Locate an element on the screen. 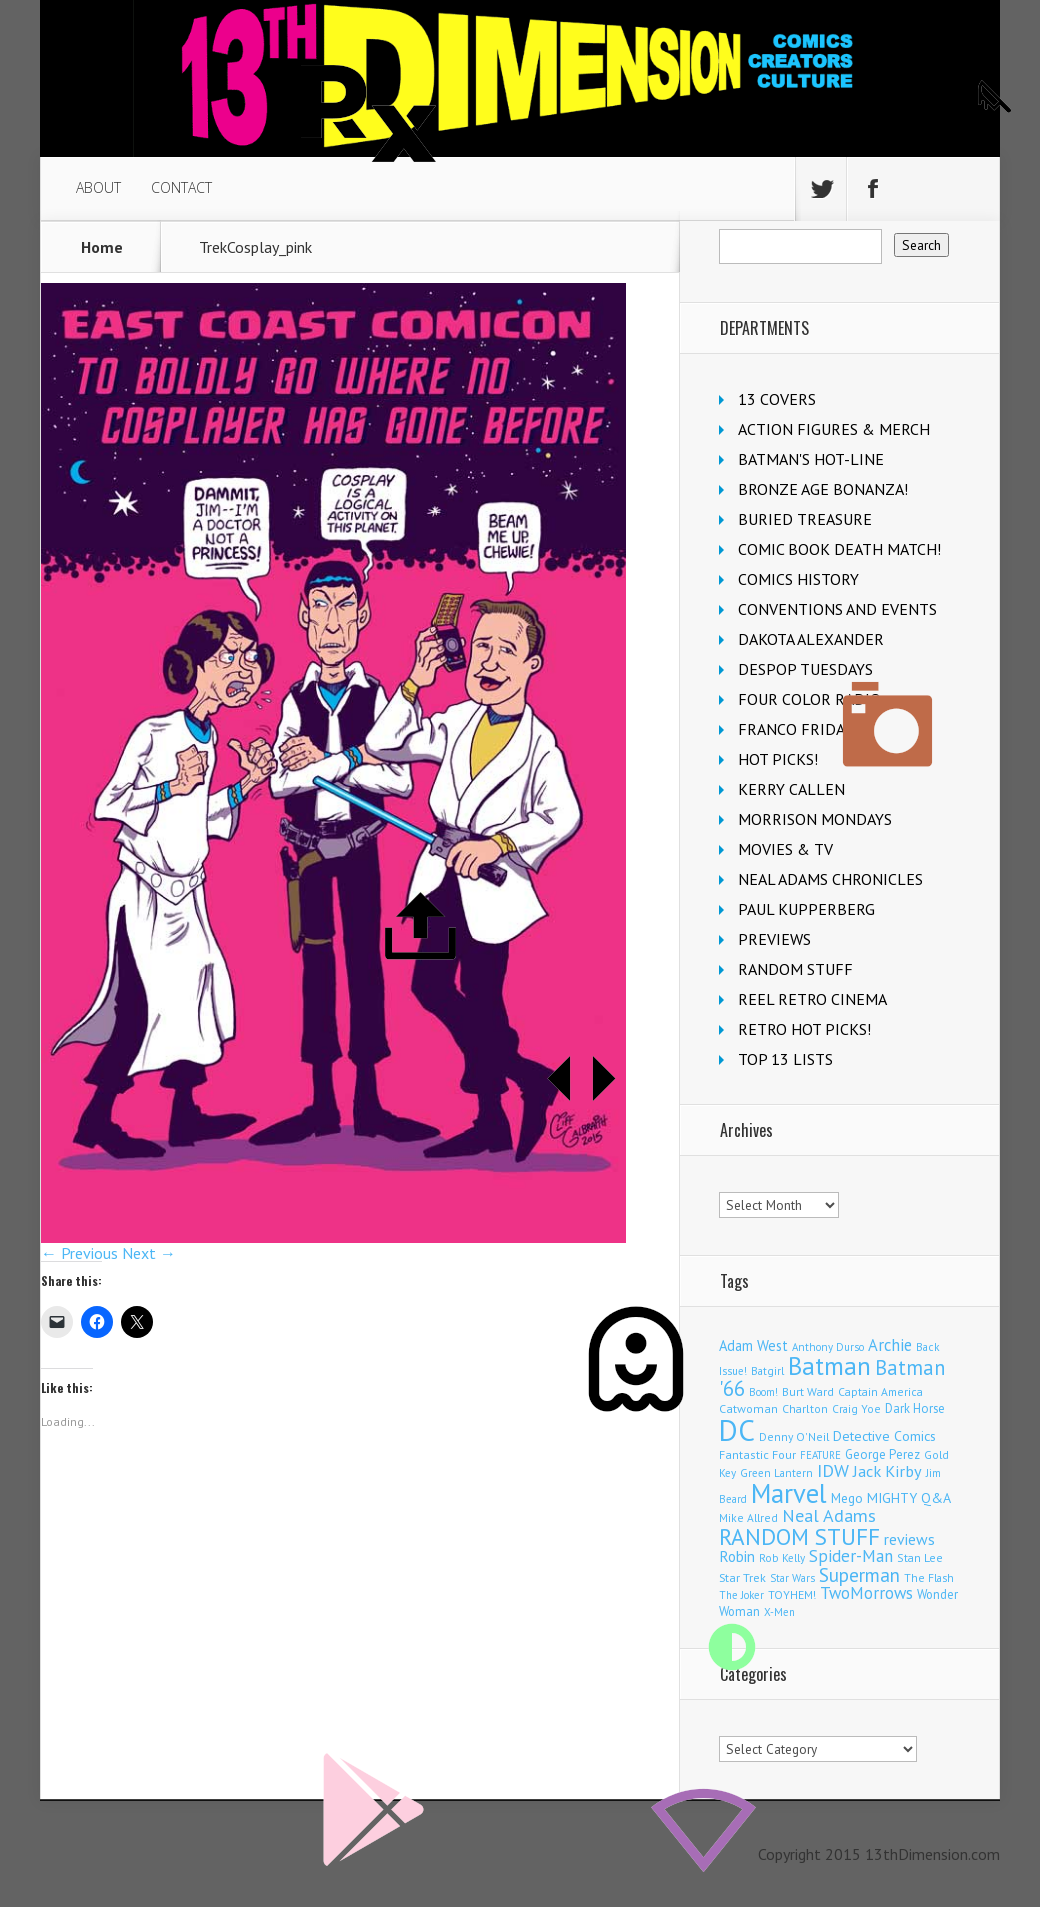  loading indicator showing 50% progress is located at coordinates (732, 1647).